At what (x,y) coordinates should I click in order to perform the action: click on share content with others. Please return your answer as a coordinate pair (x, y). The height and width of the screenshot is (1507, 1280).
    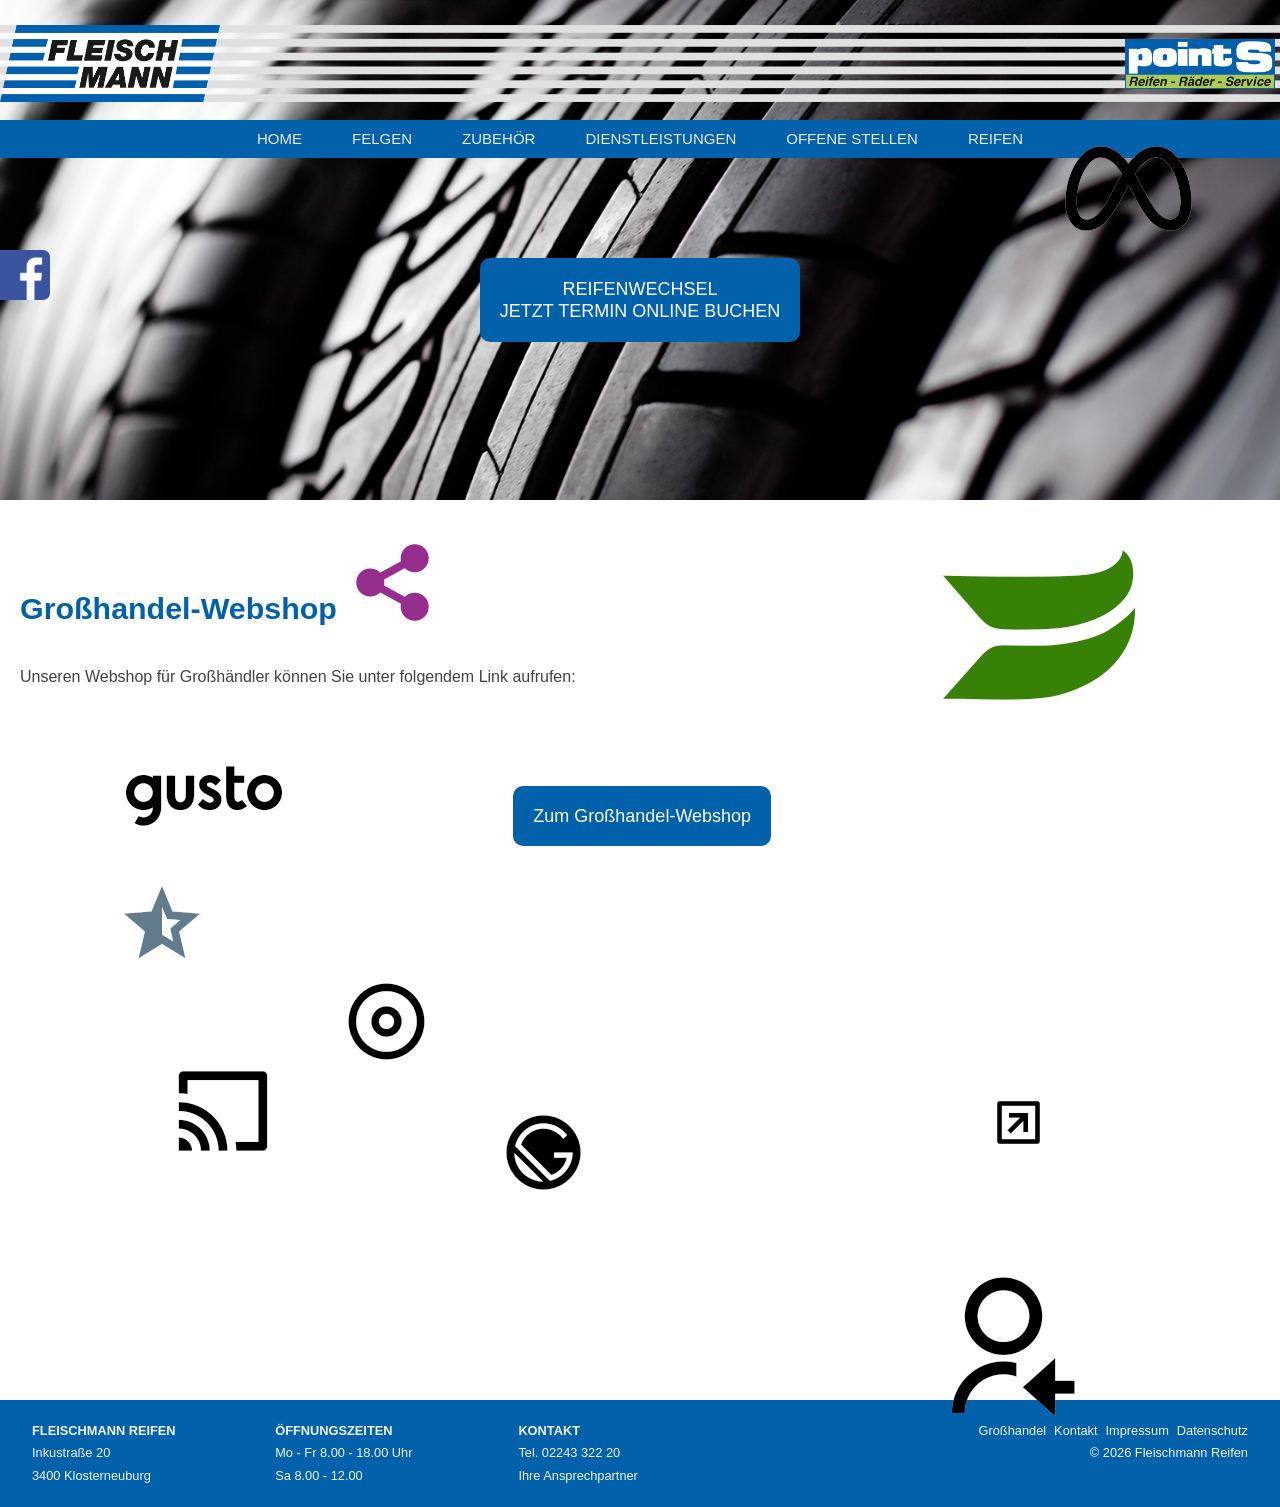
    Looking at the image, I should click on (394, 582).